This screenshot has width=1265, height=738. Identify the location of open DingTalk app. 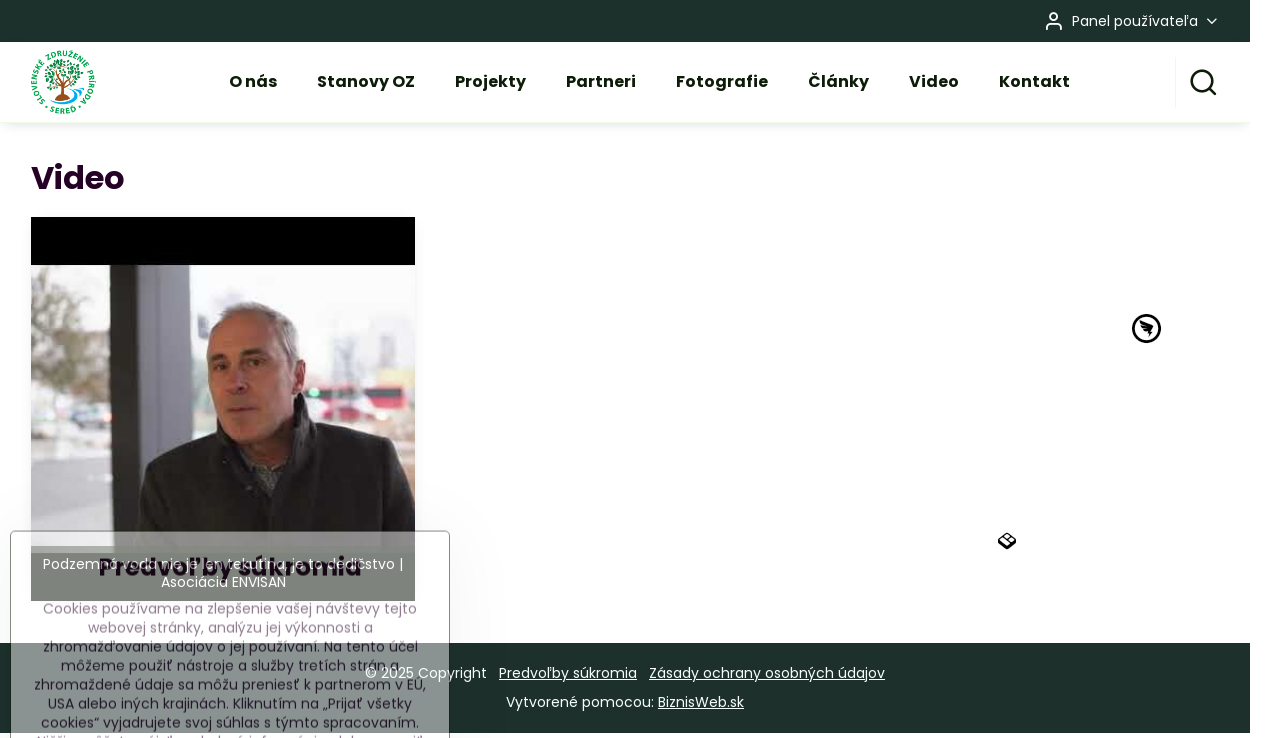
(1146, 328).